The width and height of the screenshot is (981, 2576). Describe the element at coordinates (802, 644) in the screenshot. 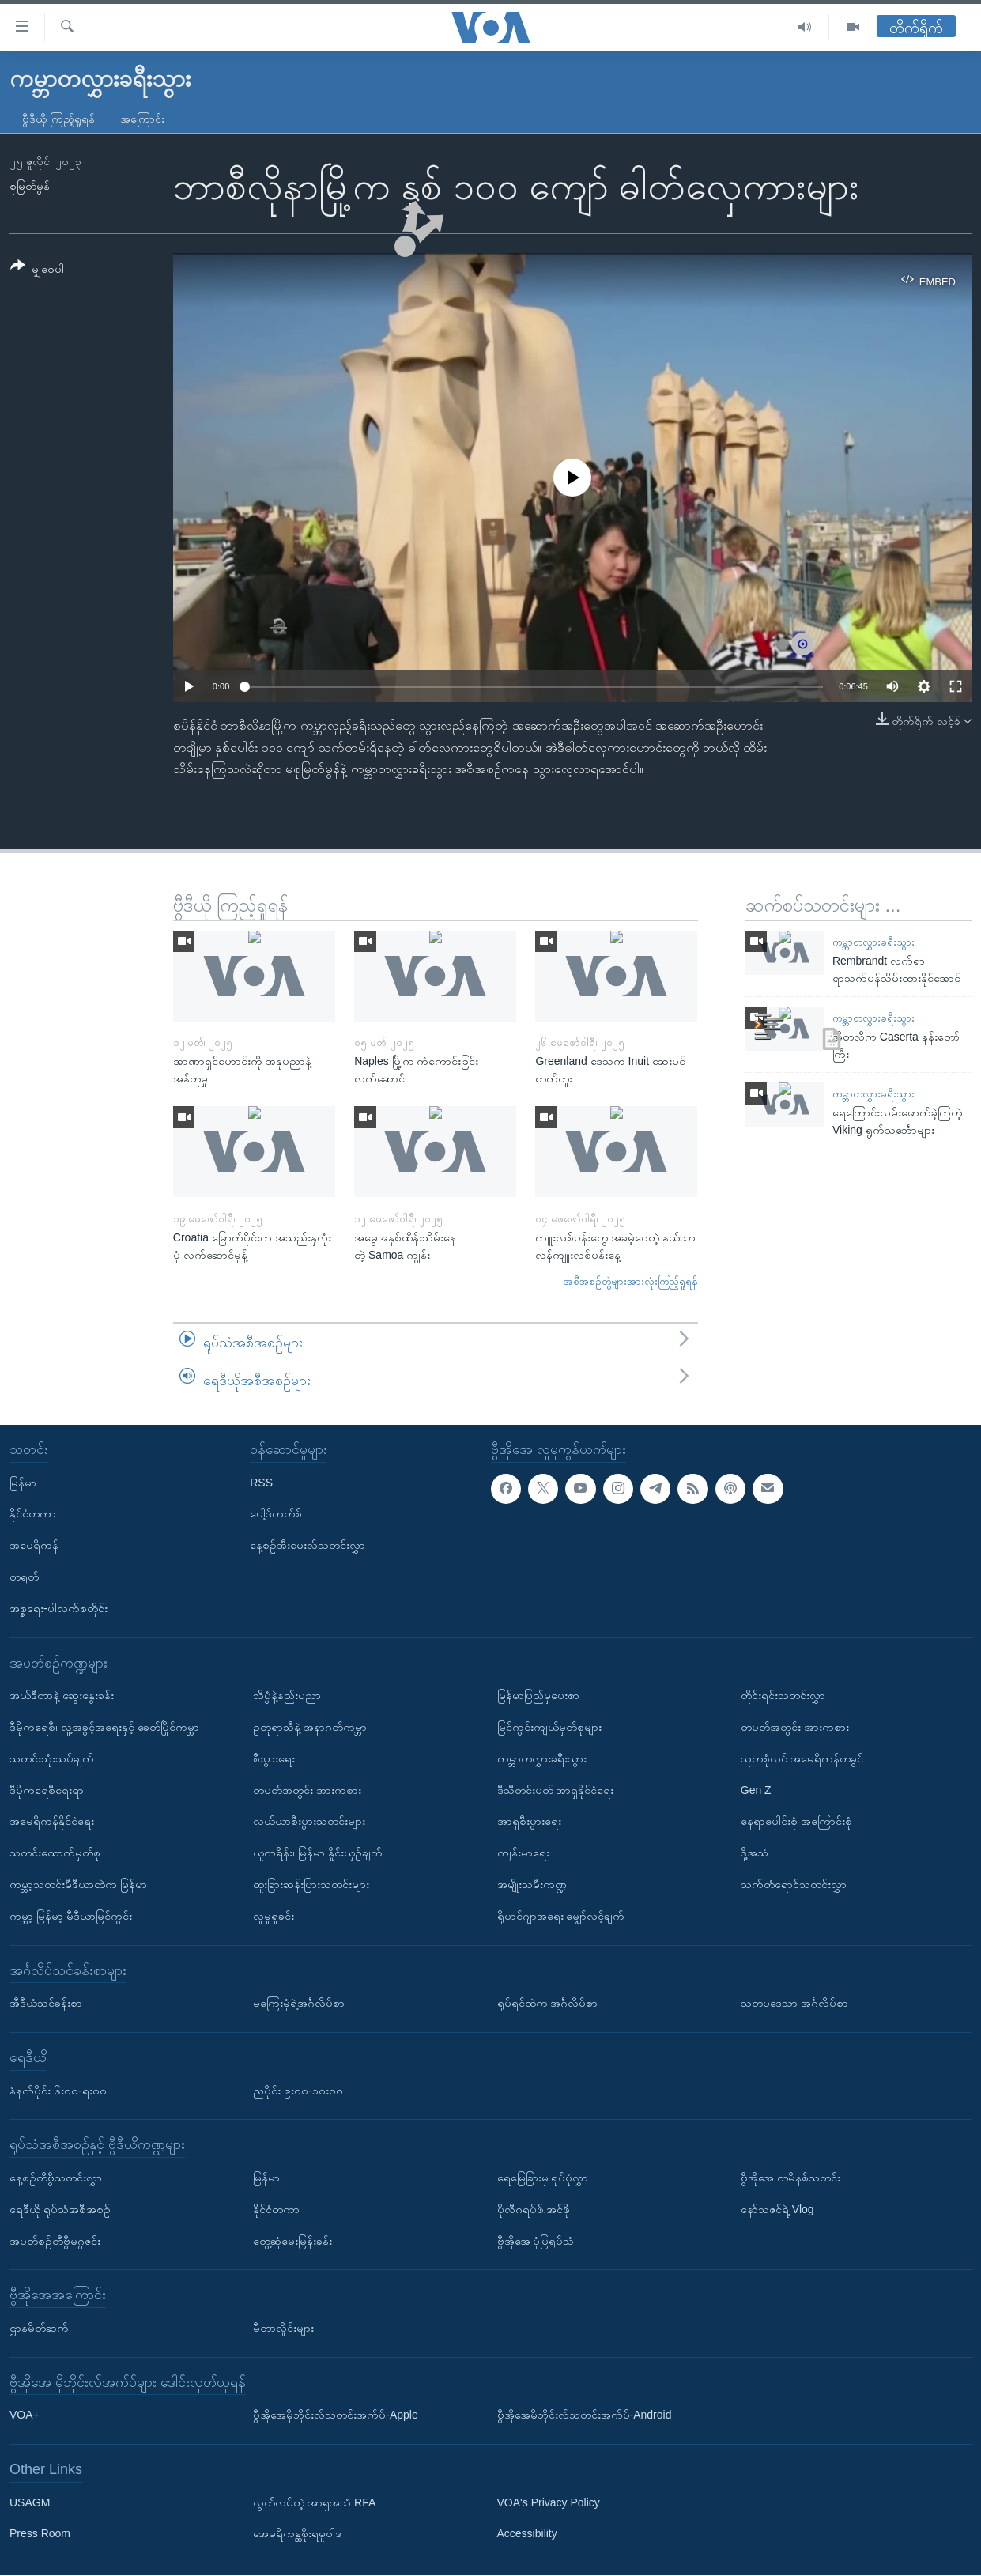

I see `indicates optical disc drive or CD/DVD media` at that location.